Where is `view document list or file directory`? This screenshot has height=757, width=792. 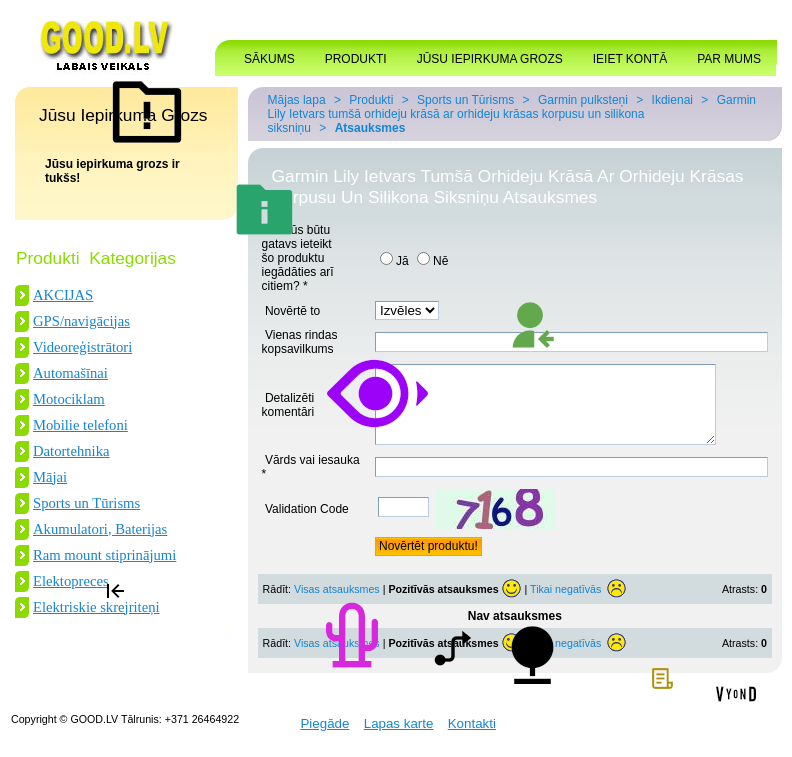 view document list or file directory is located at coordinates (662, 678).